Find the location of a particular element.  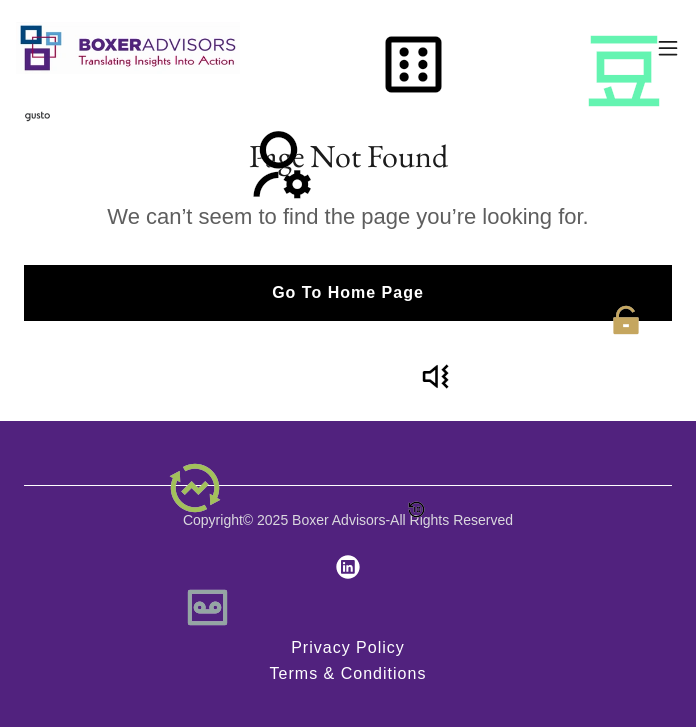

open douban app is located at coordinates (624, 71).